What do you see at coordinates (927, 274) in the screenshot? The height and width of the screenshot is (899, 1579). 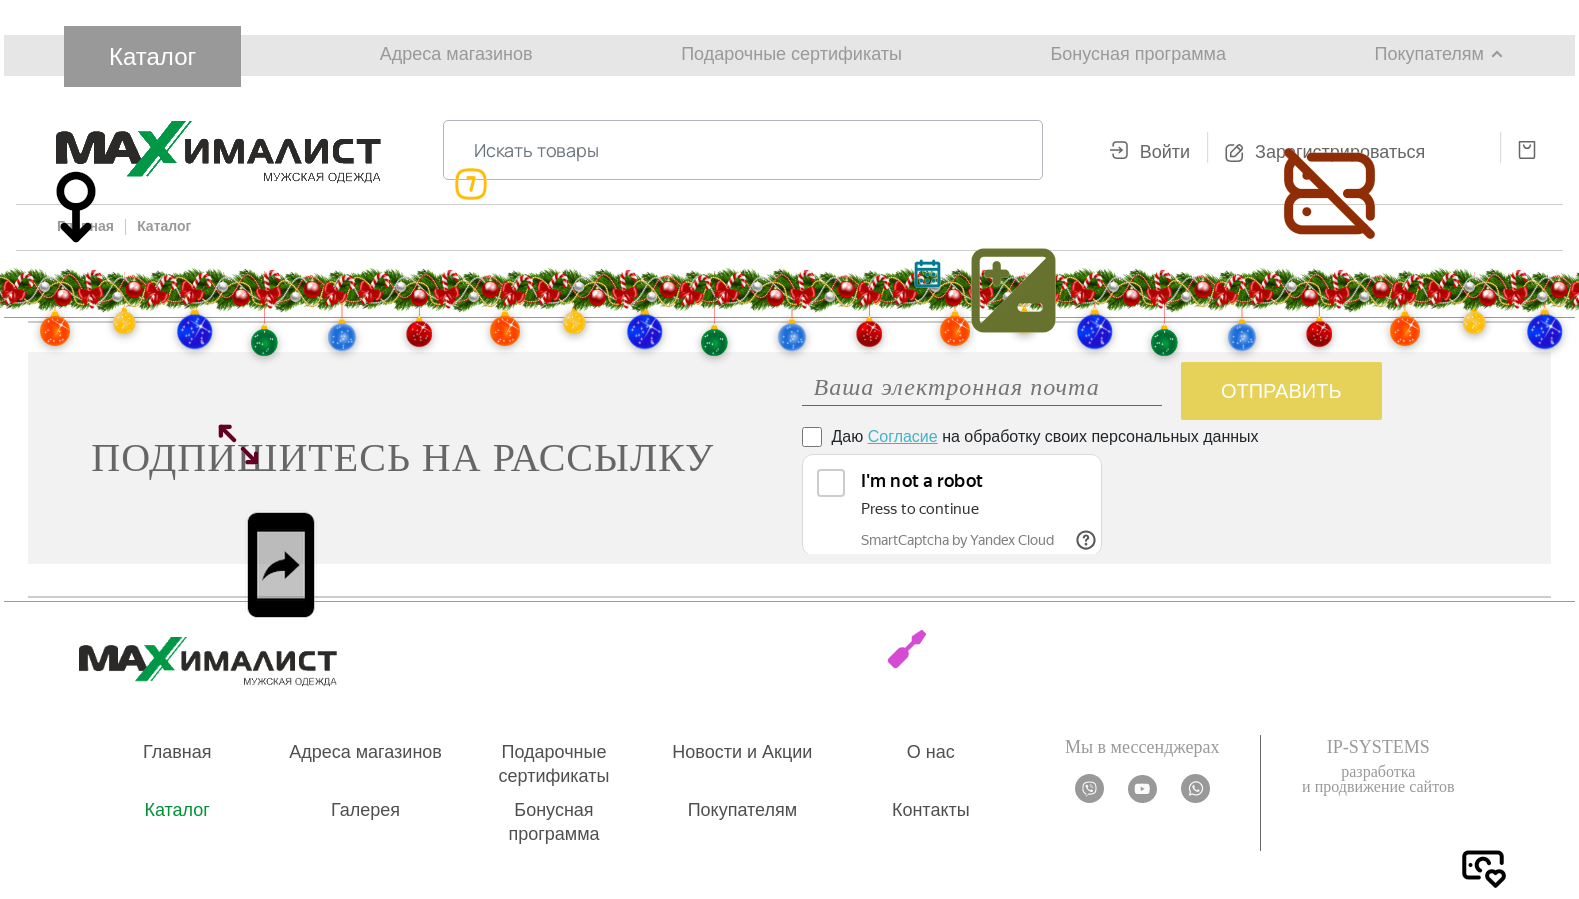 I see `view calendar with scheduled events` at bounding box center [927, 274].